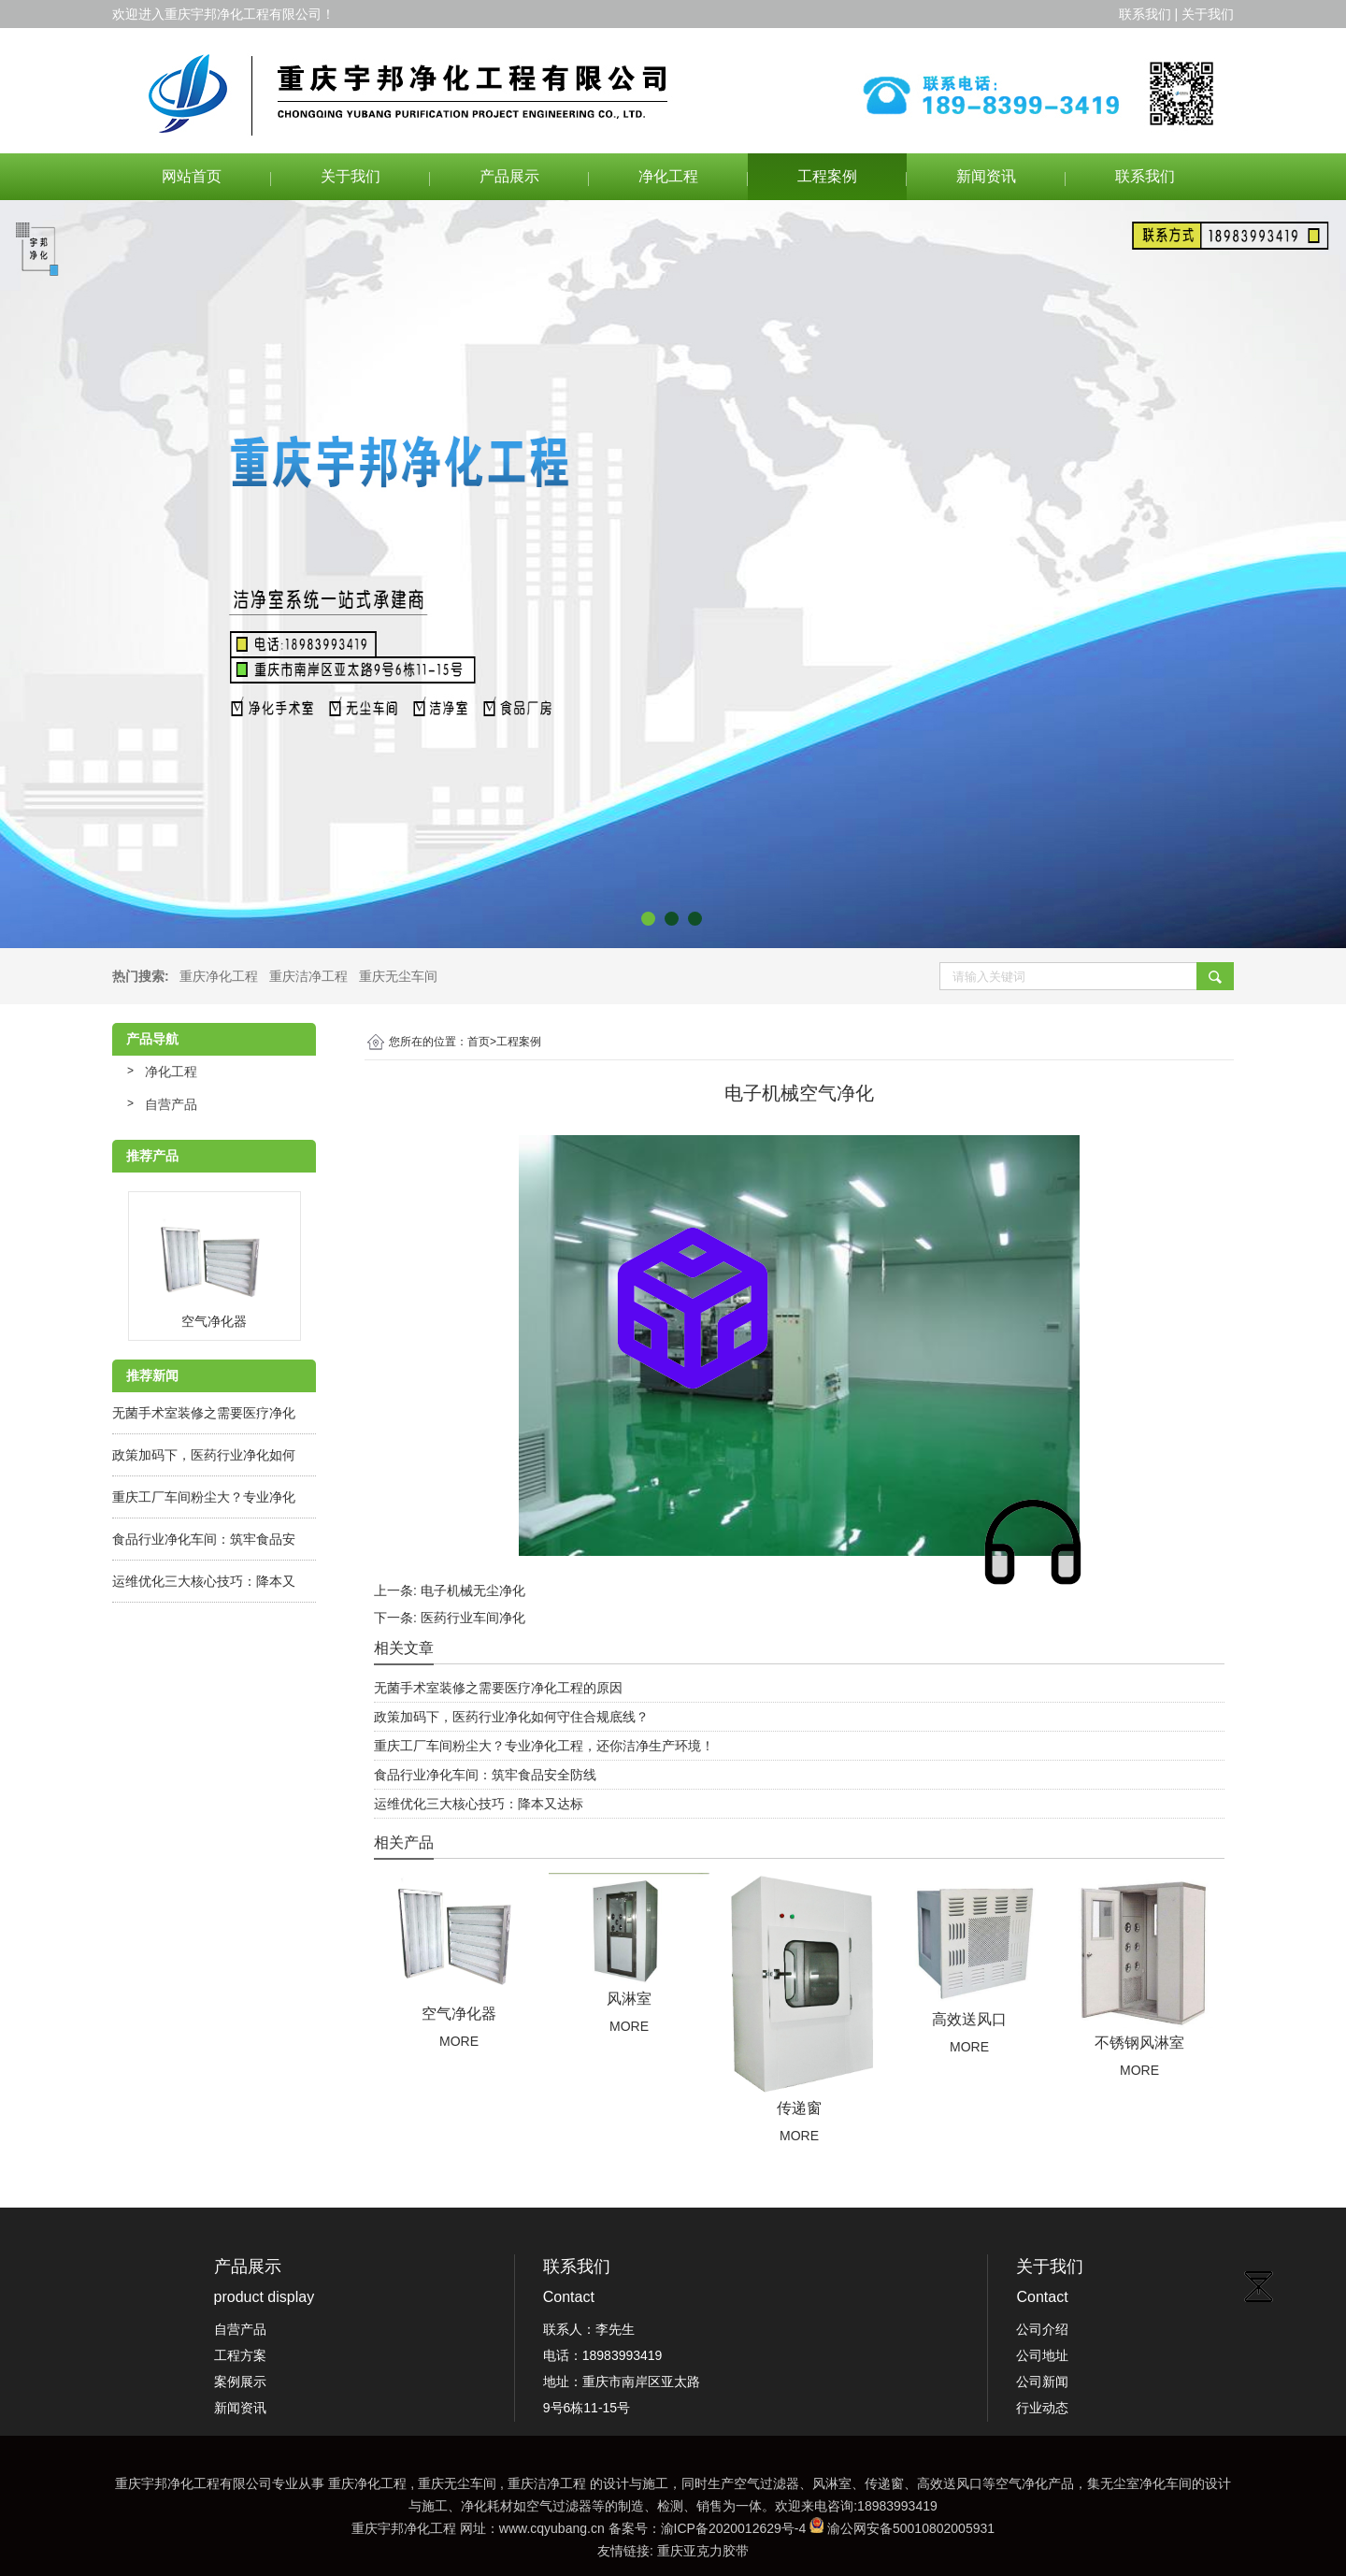 Image resolution: width=1346 pixels, height=2576 pixels. I want to click on indicates a process is in progress, so click(1258, 2286).